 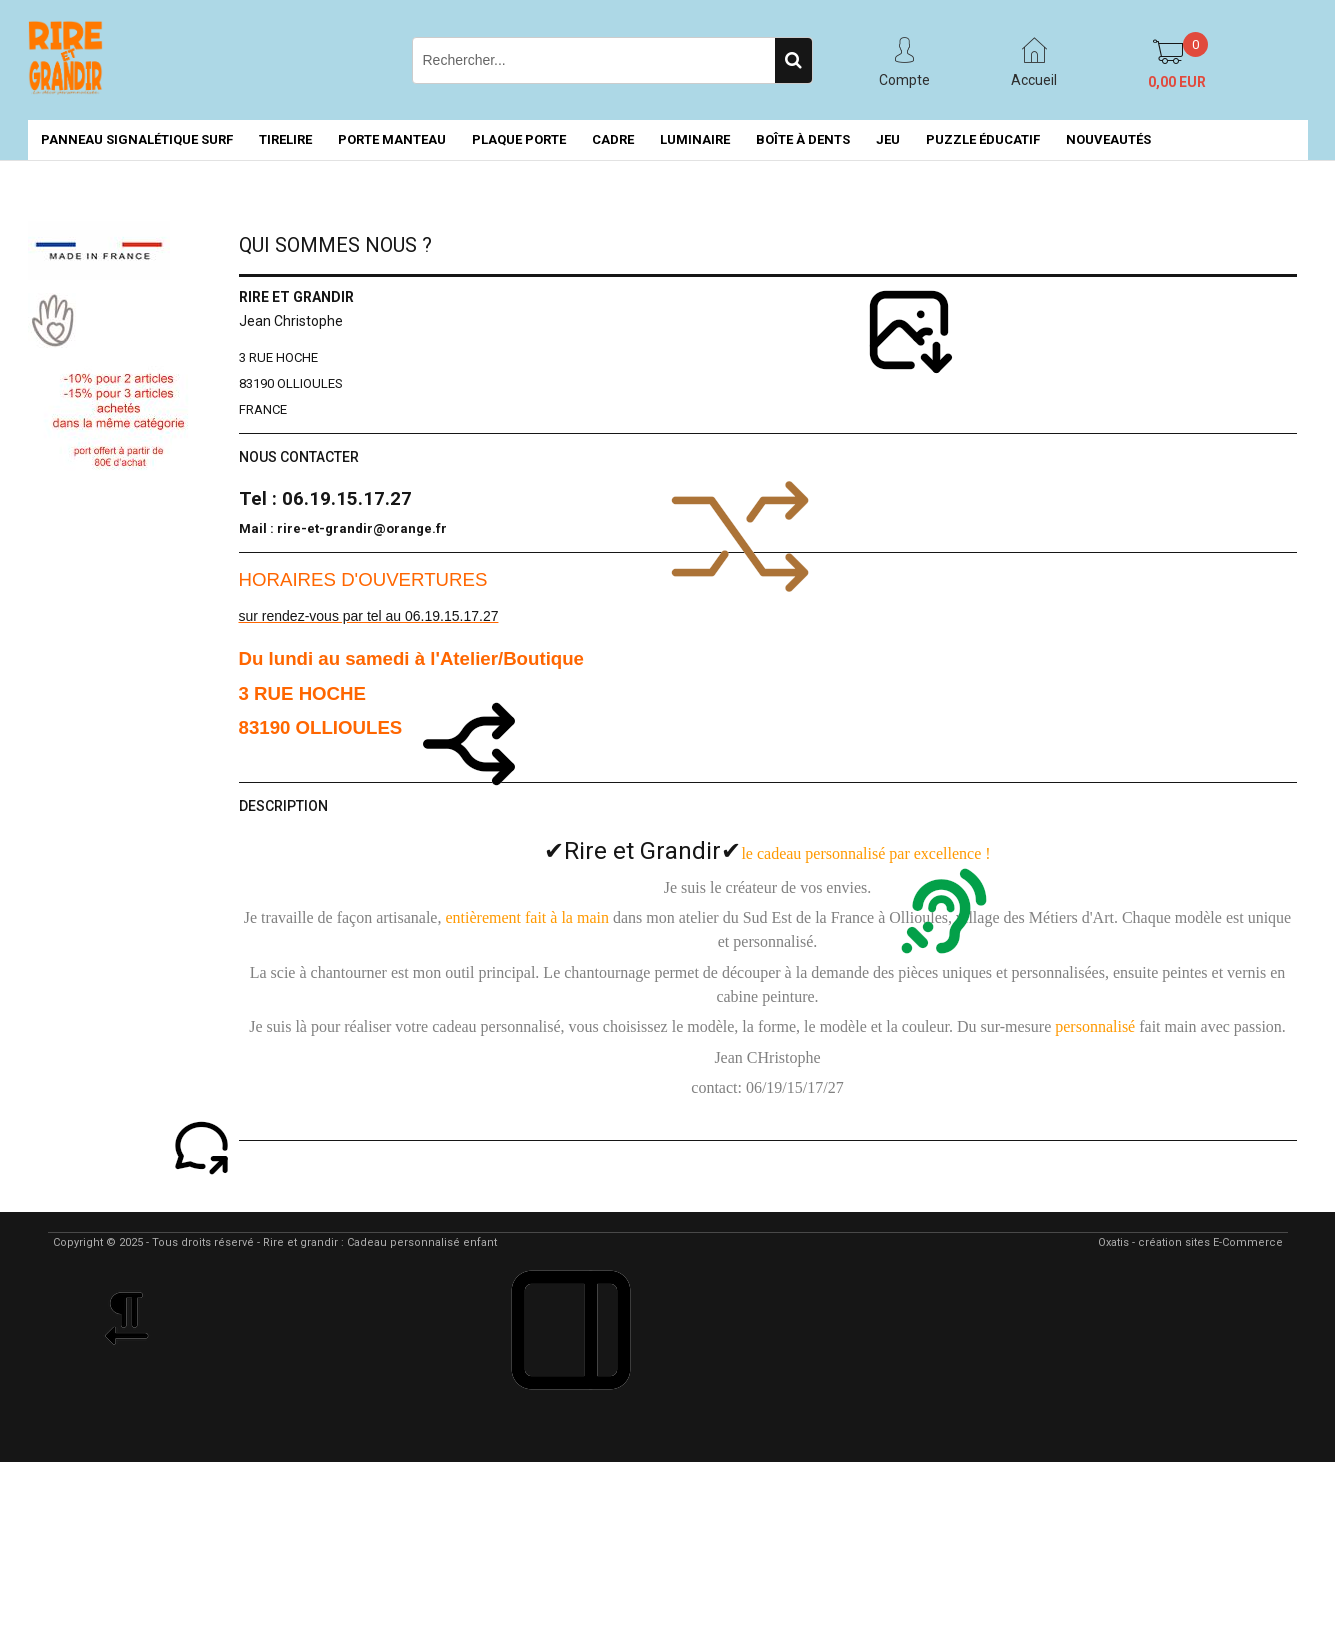 What do you see at coordinates (737, 536) in the screenshot?
I see `shuffle playlist or queue order` at bounding box center [737, 536].